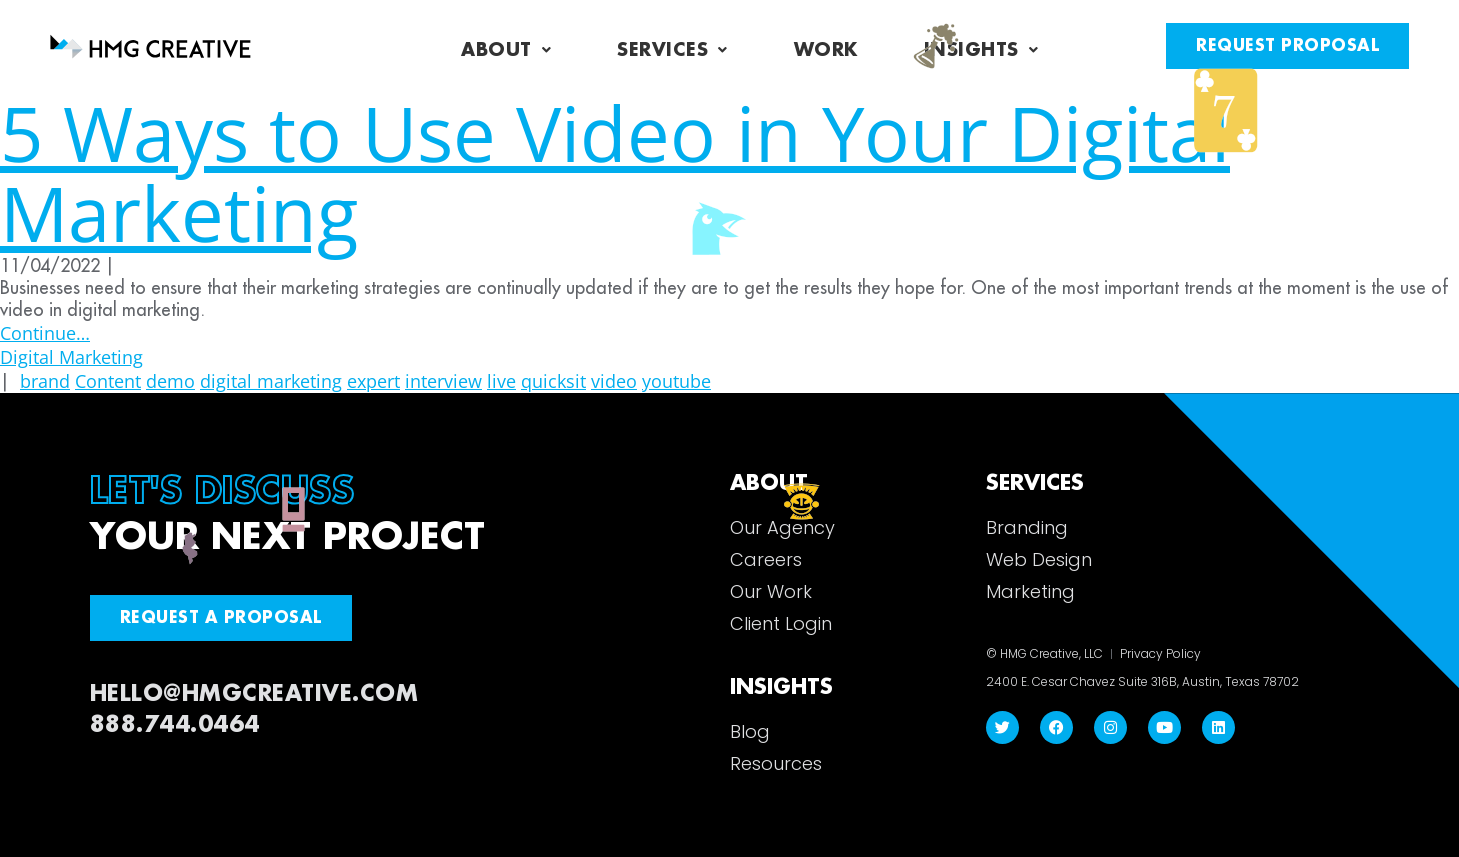  Describe the element at coordinates (1225, 110) in the screenshot. I see `seven of clubs playing card` at that location.